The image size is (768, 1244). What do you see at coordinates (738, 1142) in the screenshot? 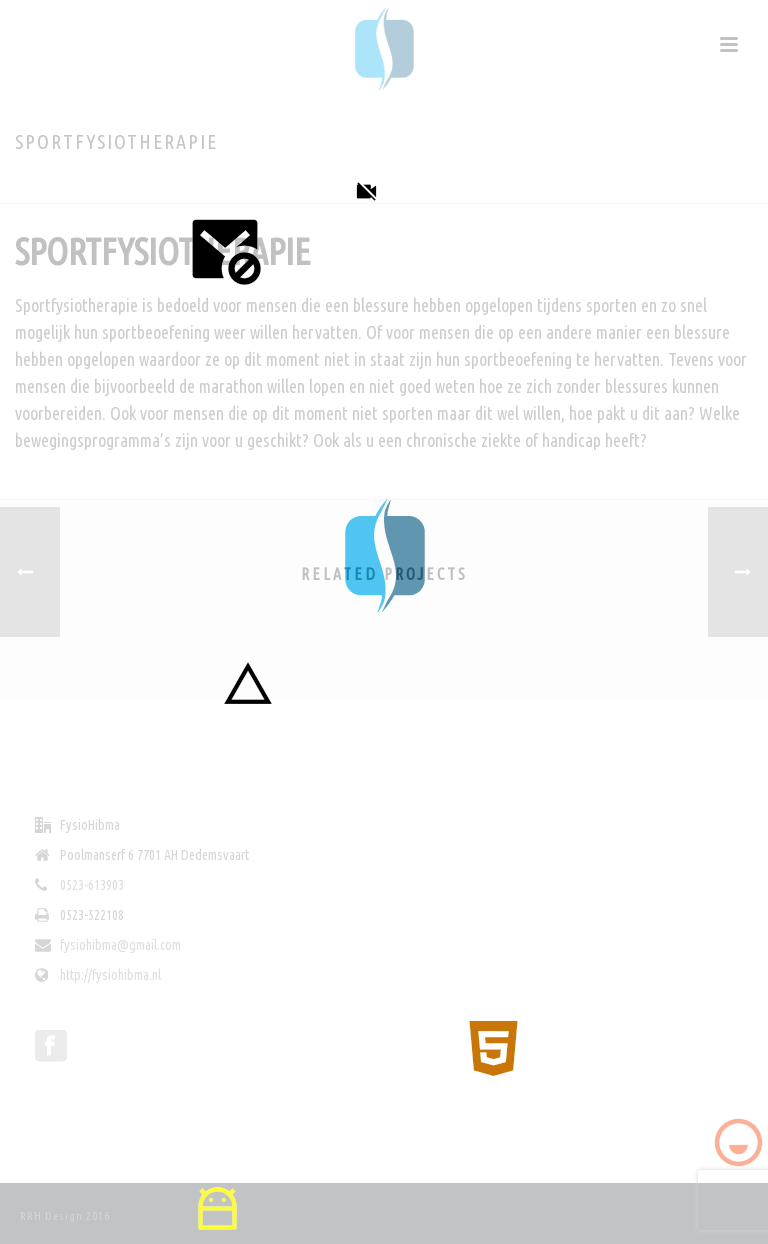
I see `add an emoji or reaction` at bounding box center [738, 1142].